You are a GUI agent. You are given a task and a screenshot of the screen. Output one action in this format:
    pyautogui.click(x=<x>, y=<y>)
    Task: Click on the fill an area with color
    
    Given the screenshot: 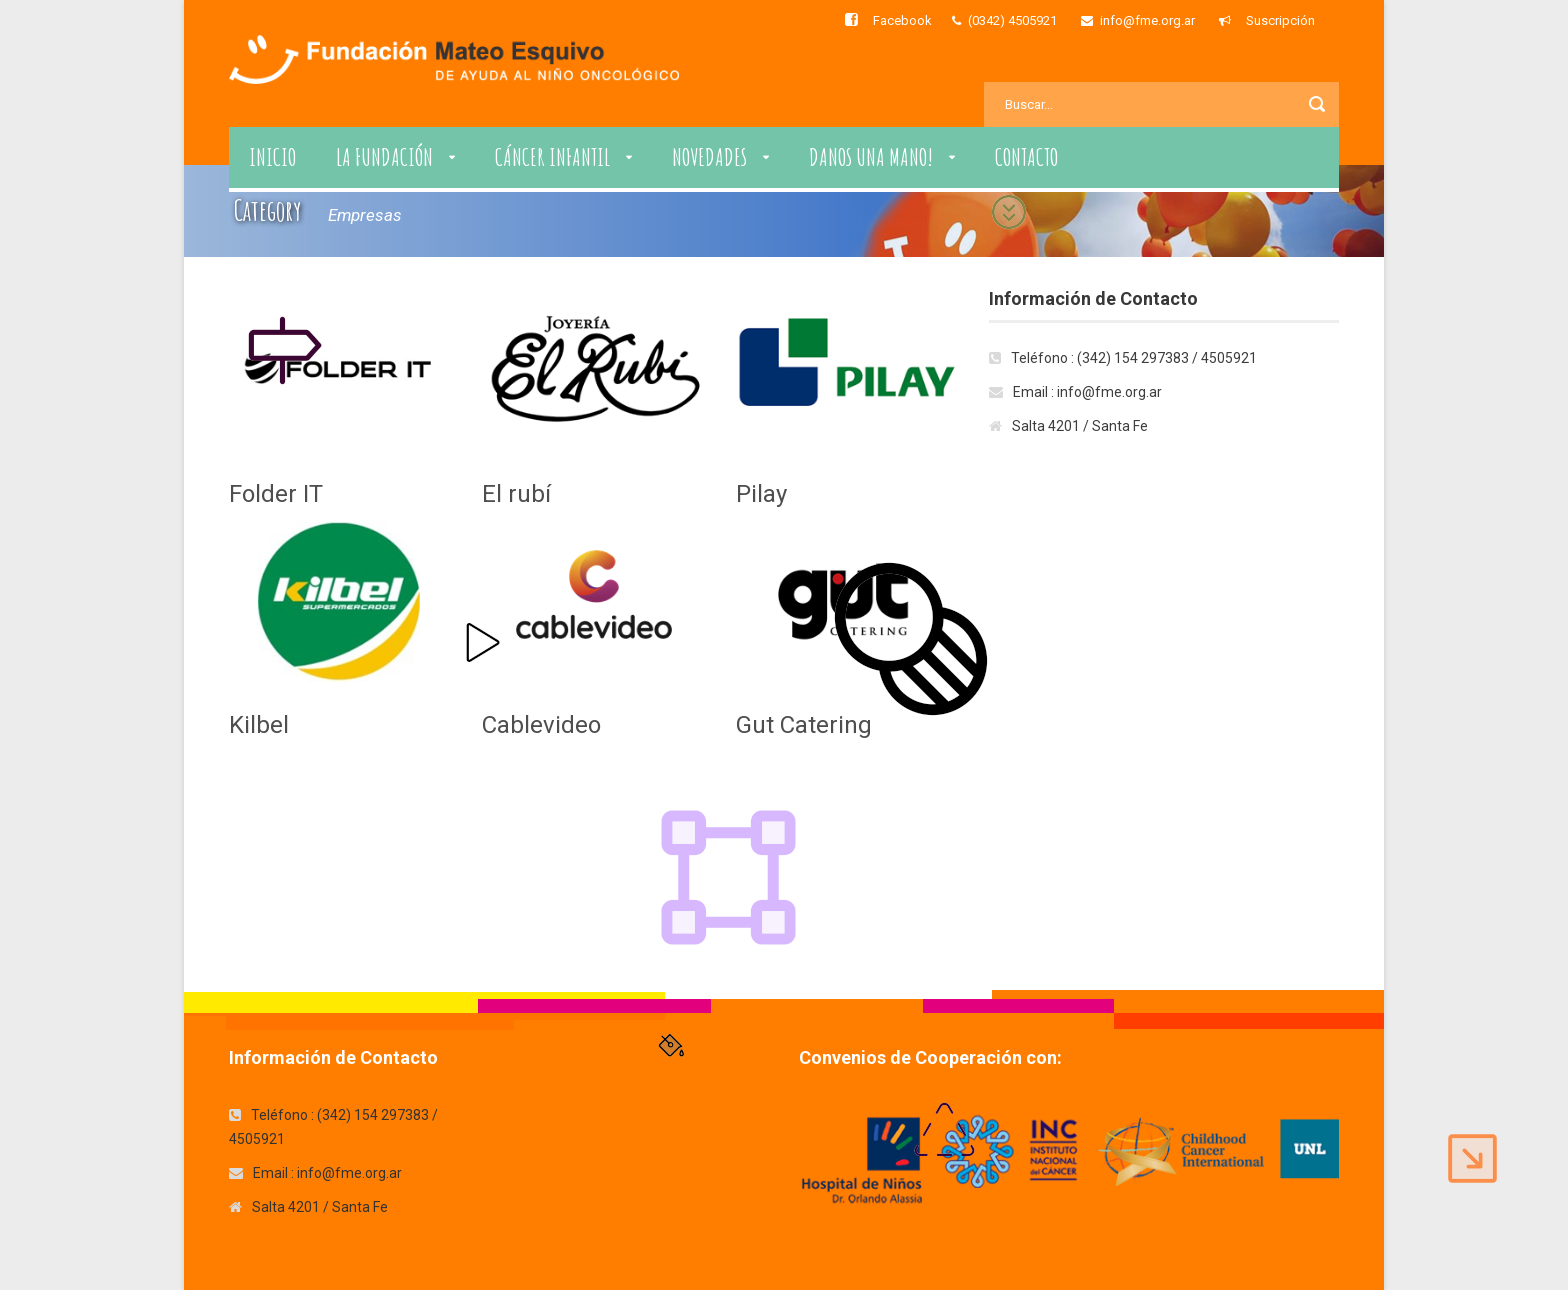 What is the action you would take?
    pyautogui.click(x=671, y=1046)
    